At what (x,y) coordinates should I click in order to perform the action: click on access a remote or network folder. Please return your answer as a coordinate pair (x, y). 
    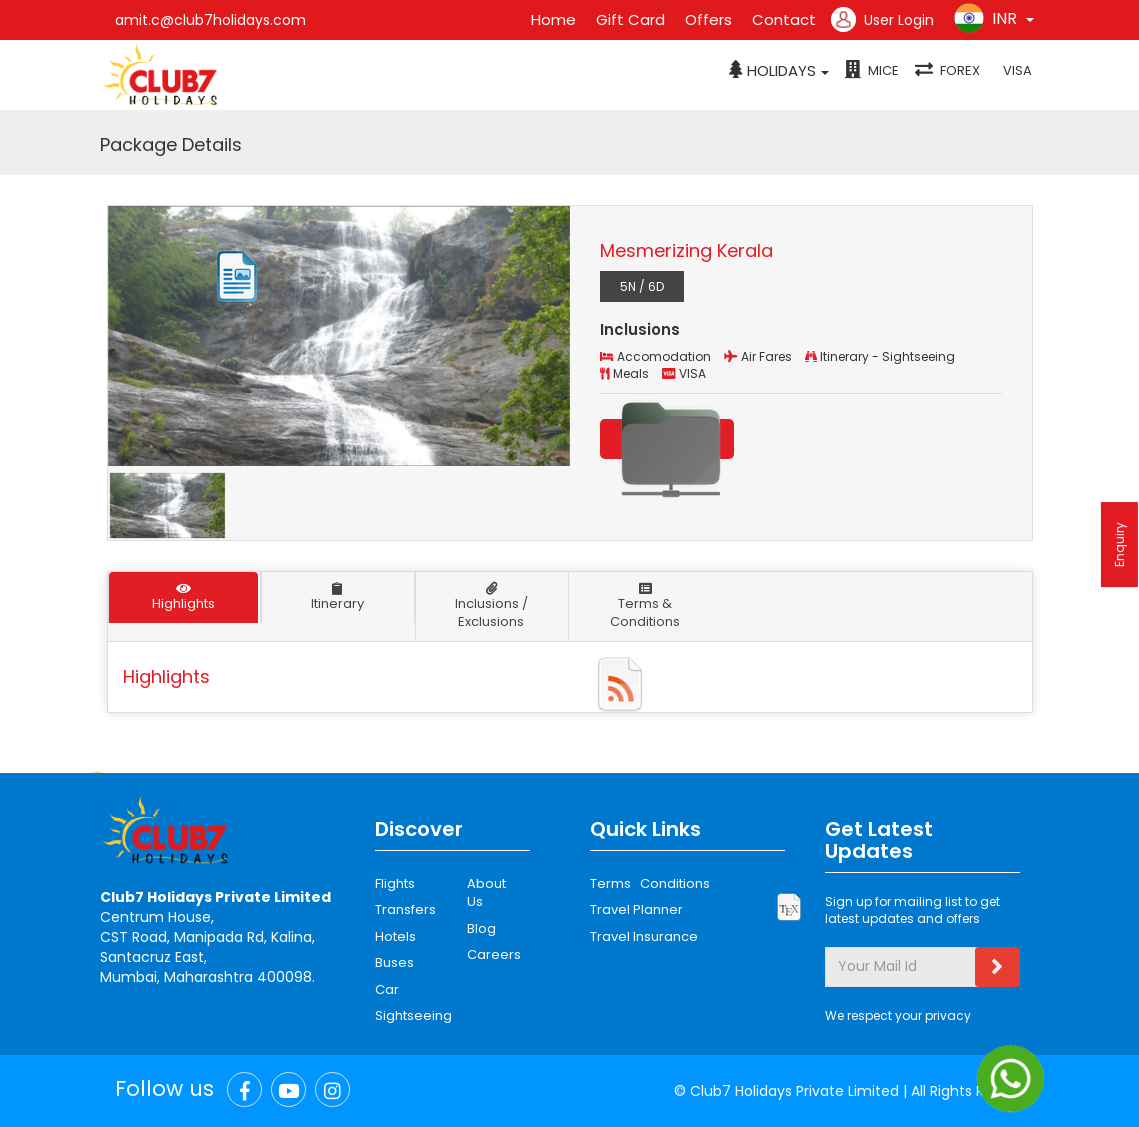
    Looking at the image, I should click on (671, 448).